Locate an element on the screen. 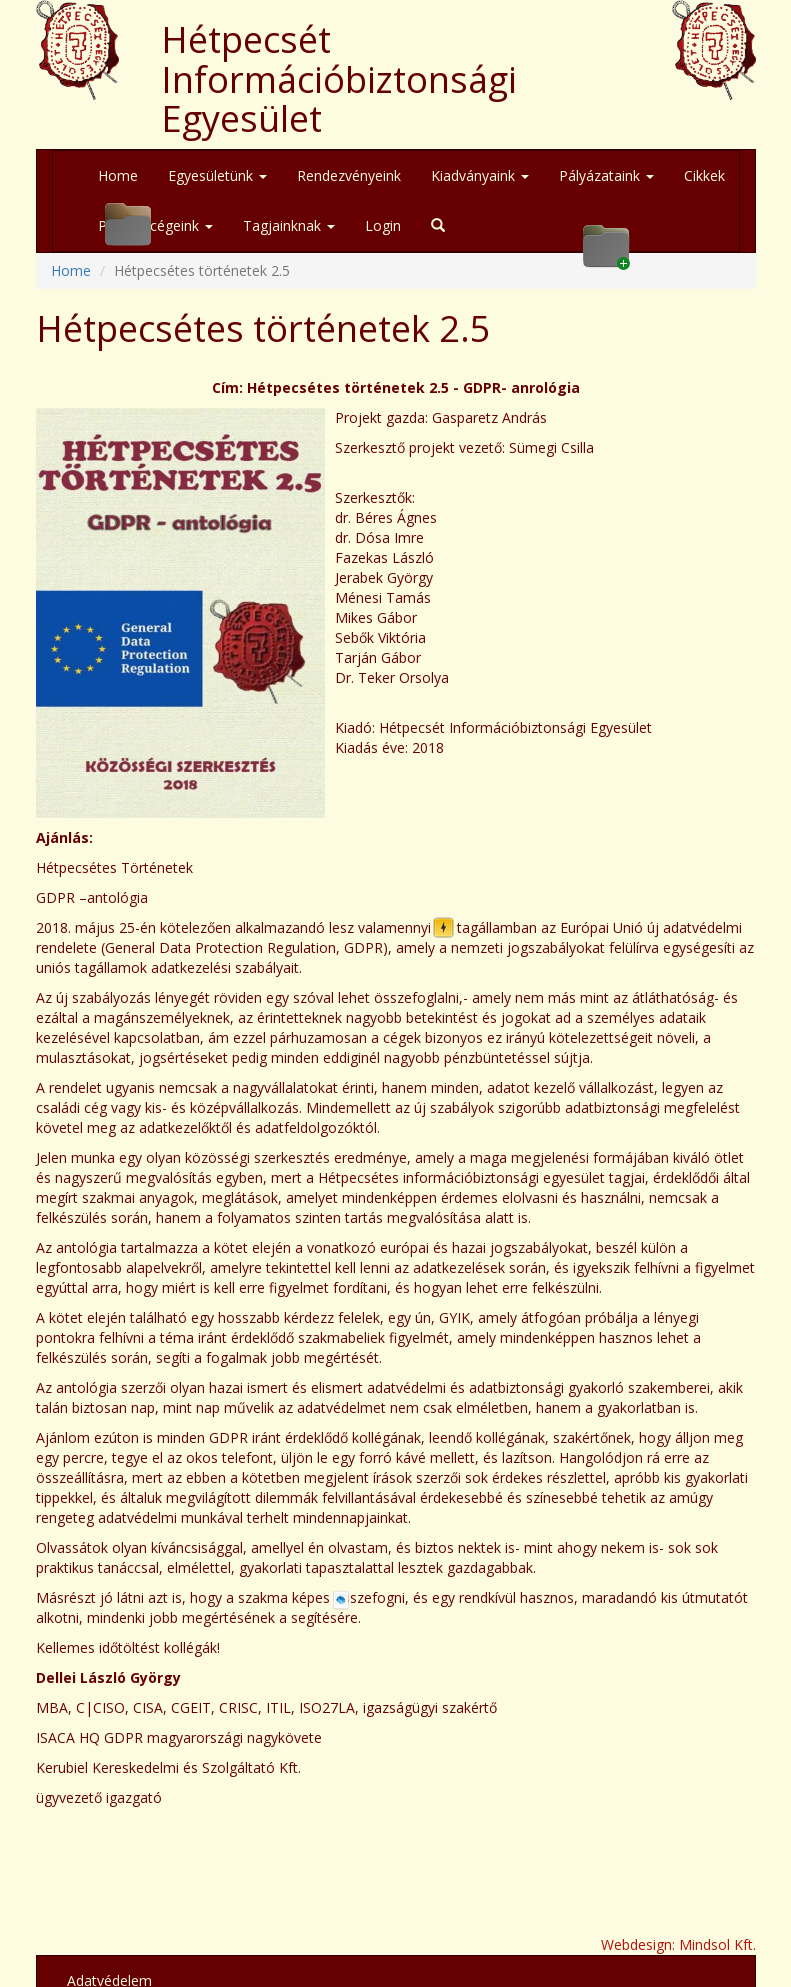  dart programming language source file is located at coordinates (341, 1600).